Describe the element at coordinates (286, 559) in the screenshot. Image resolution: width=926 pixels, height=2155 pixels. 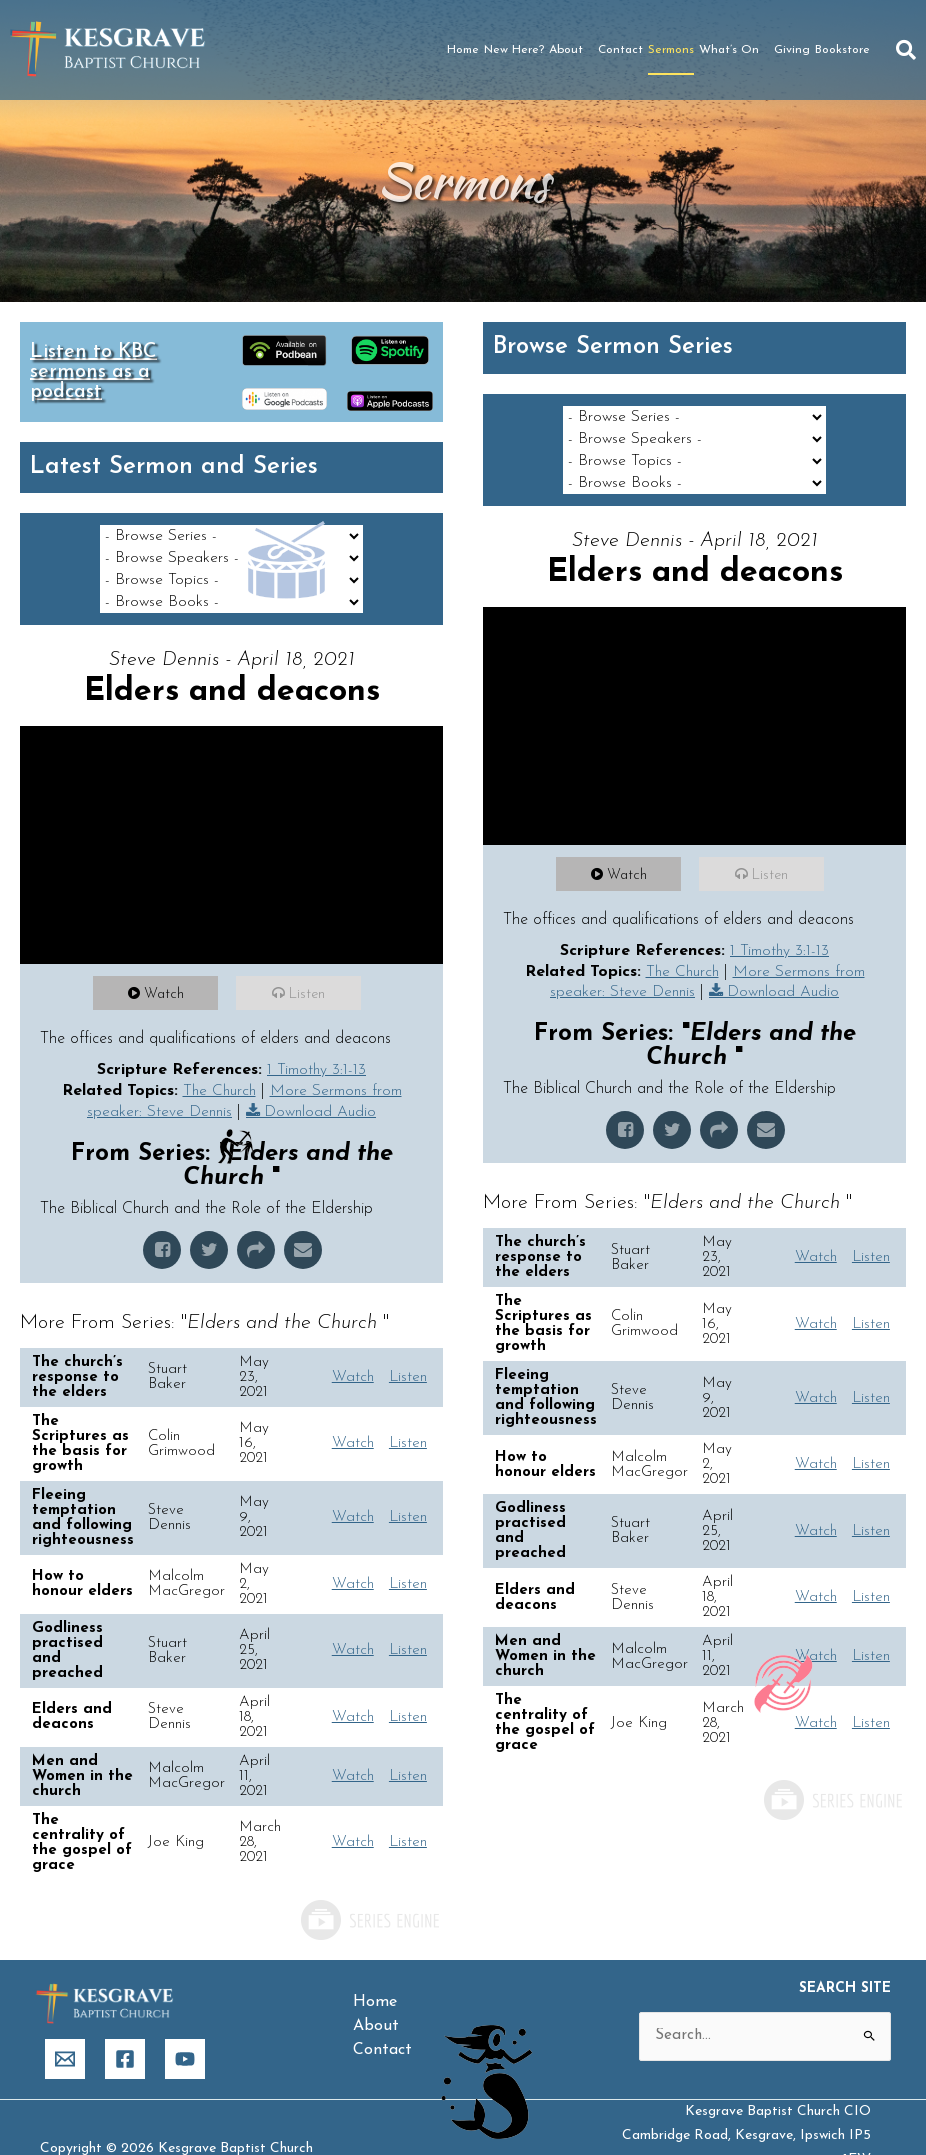
I see `access music or sound settings` at that location.